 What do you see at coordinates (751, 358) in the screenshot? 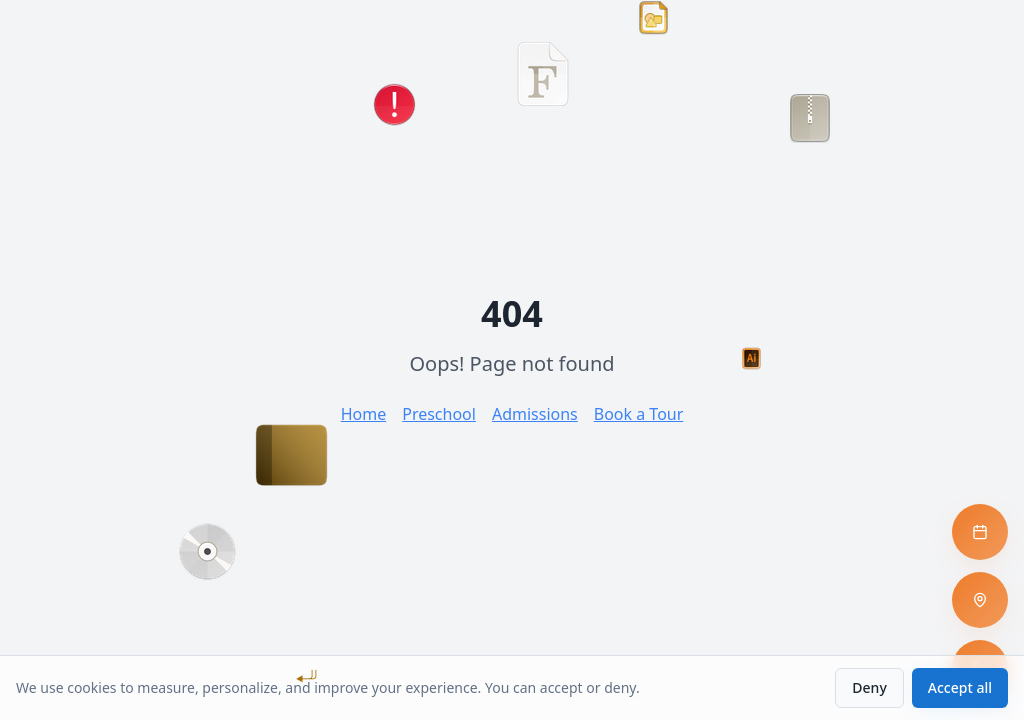
I see `open an Adobe Illustrator file` at bounding box center [751, 358].